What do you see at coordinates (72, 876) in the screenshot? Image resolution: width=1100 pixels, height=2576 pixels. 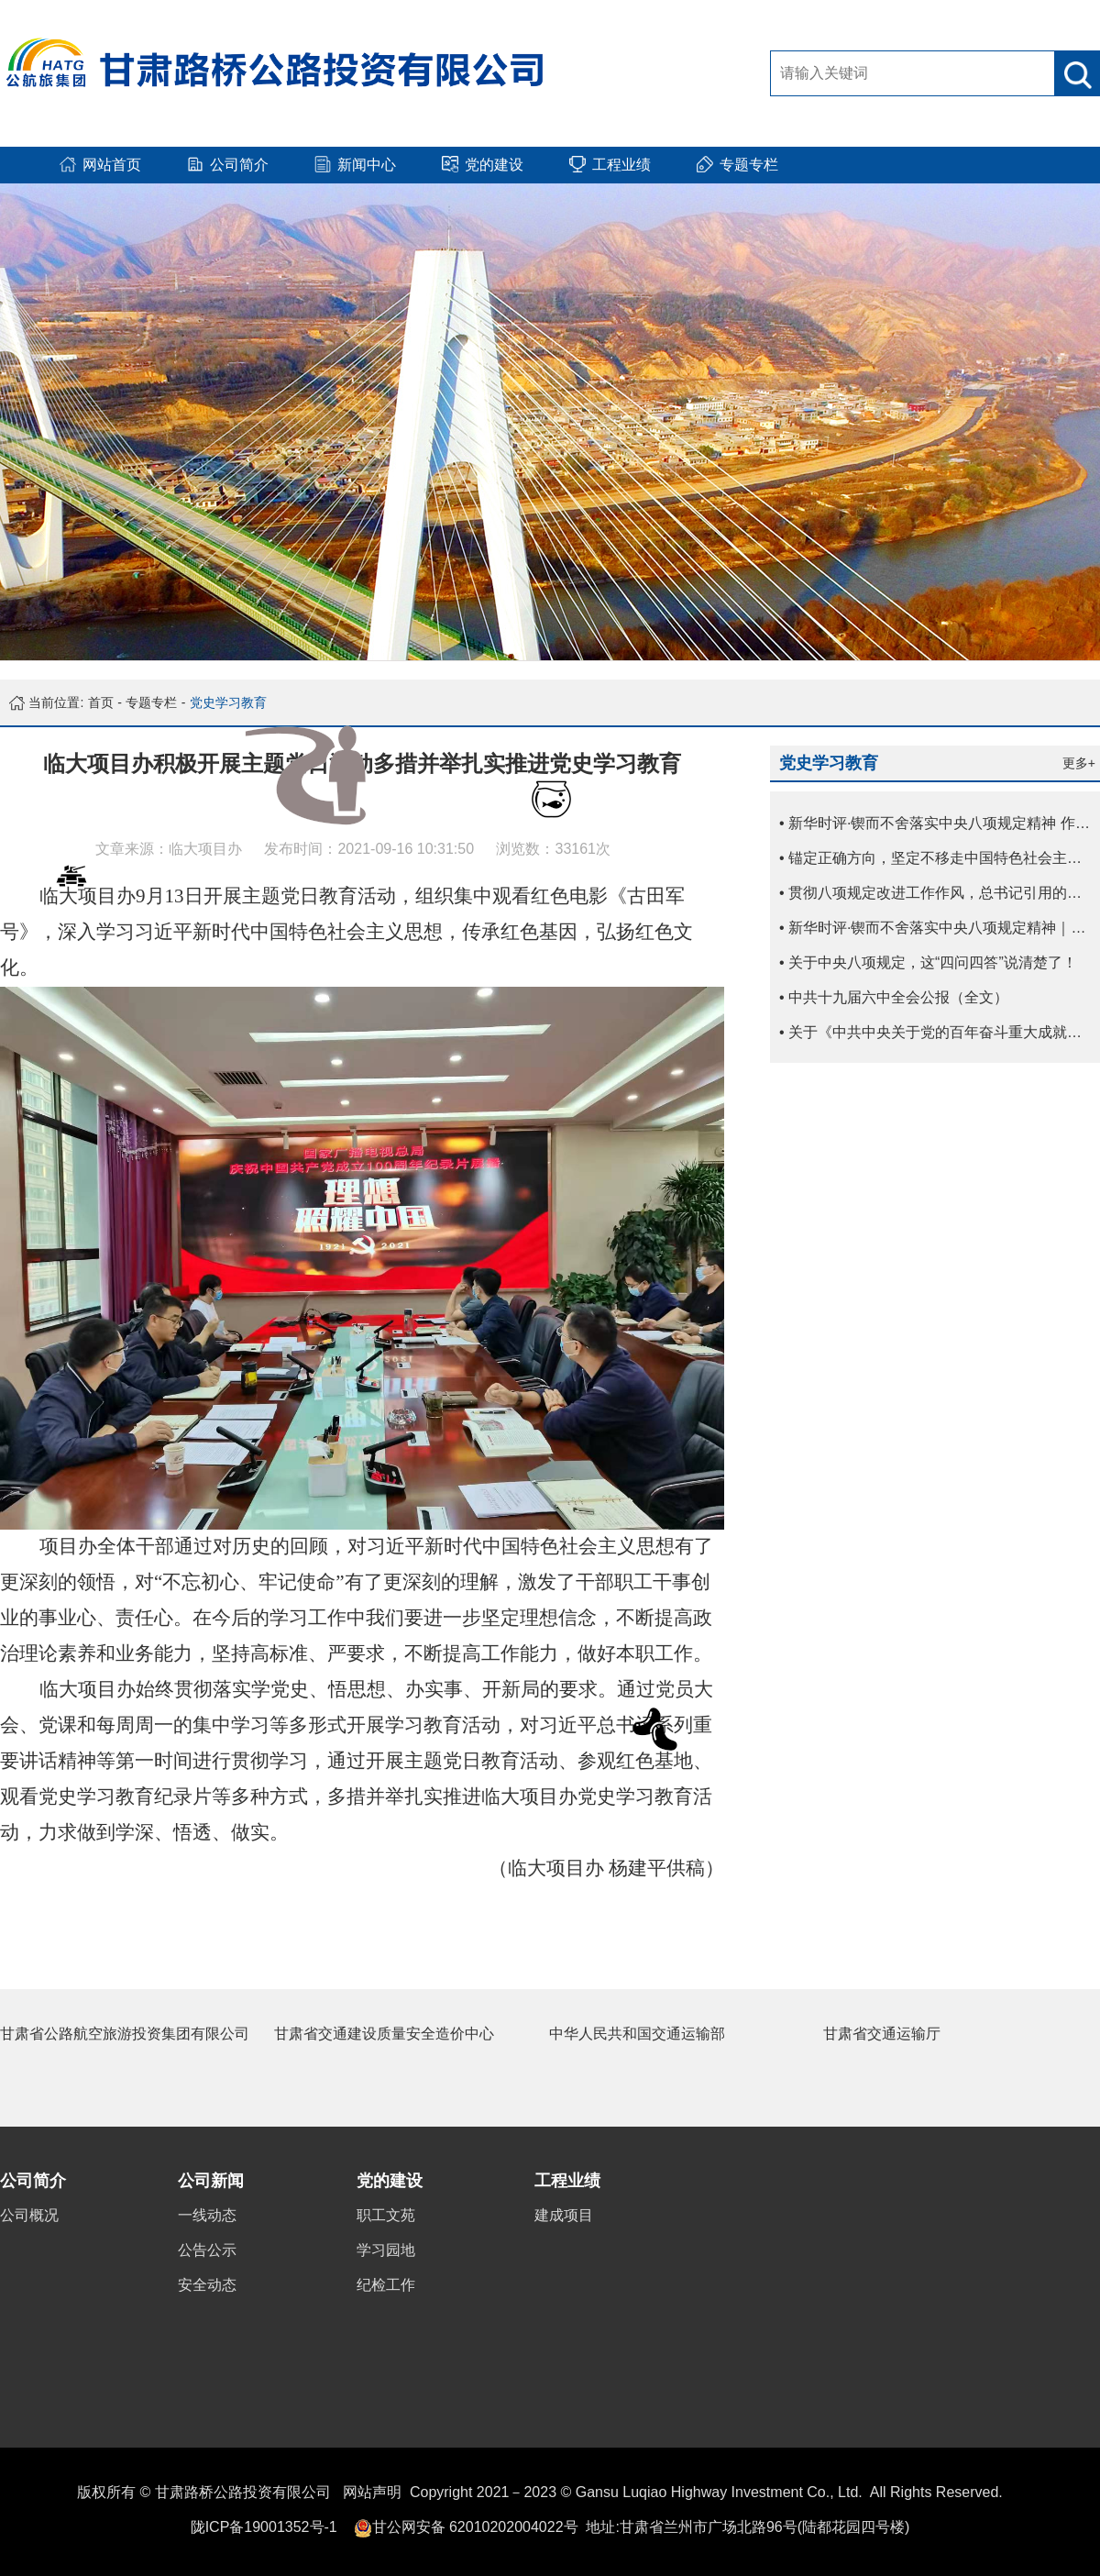 I see `select tank unit in strategy game` at bounding box center [72, 876].